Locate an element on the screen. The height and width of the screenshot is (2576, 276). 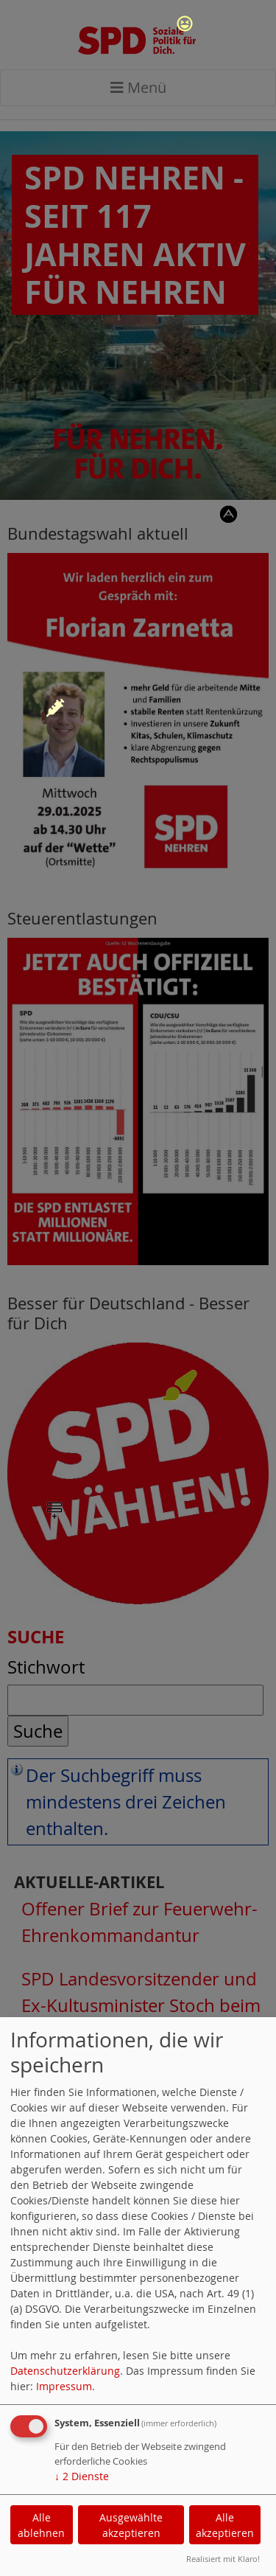
access medical or health-related features is located at coordinates (54, 708).